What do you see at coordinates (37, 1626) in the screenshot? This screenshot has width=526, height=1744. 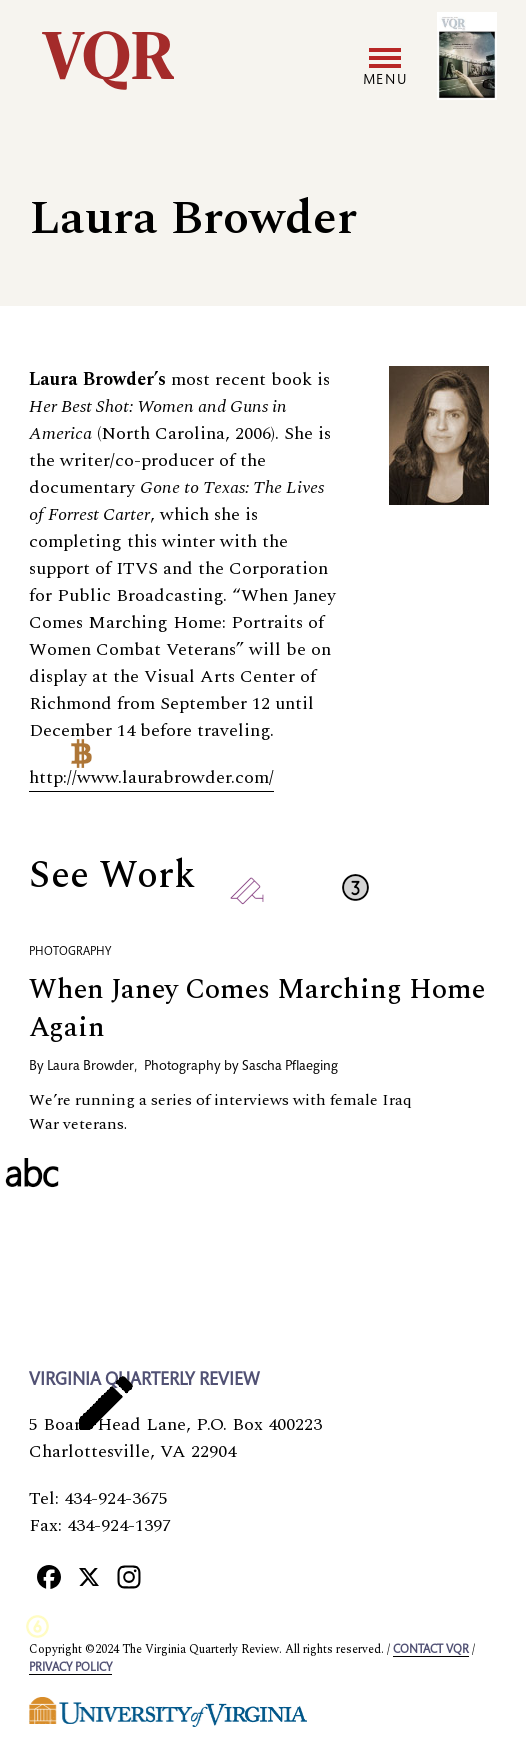 I see `indicates step six in a numbered sequence` at bounding box center [37, 1626].